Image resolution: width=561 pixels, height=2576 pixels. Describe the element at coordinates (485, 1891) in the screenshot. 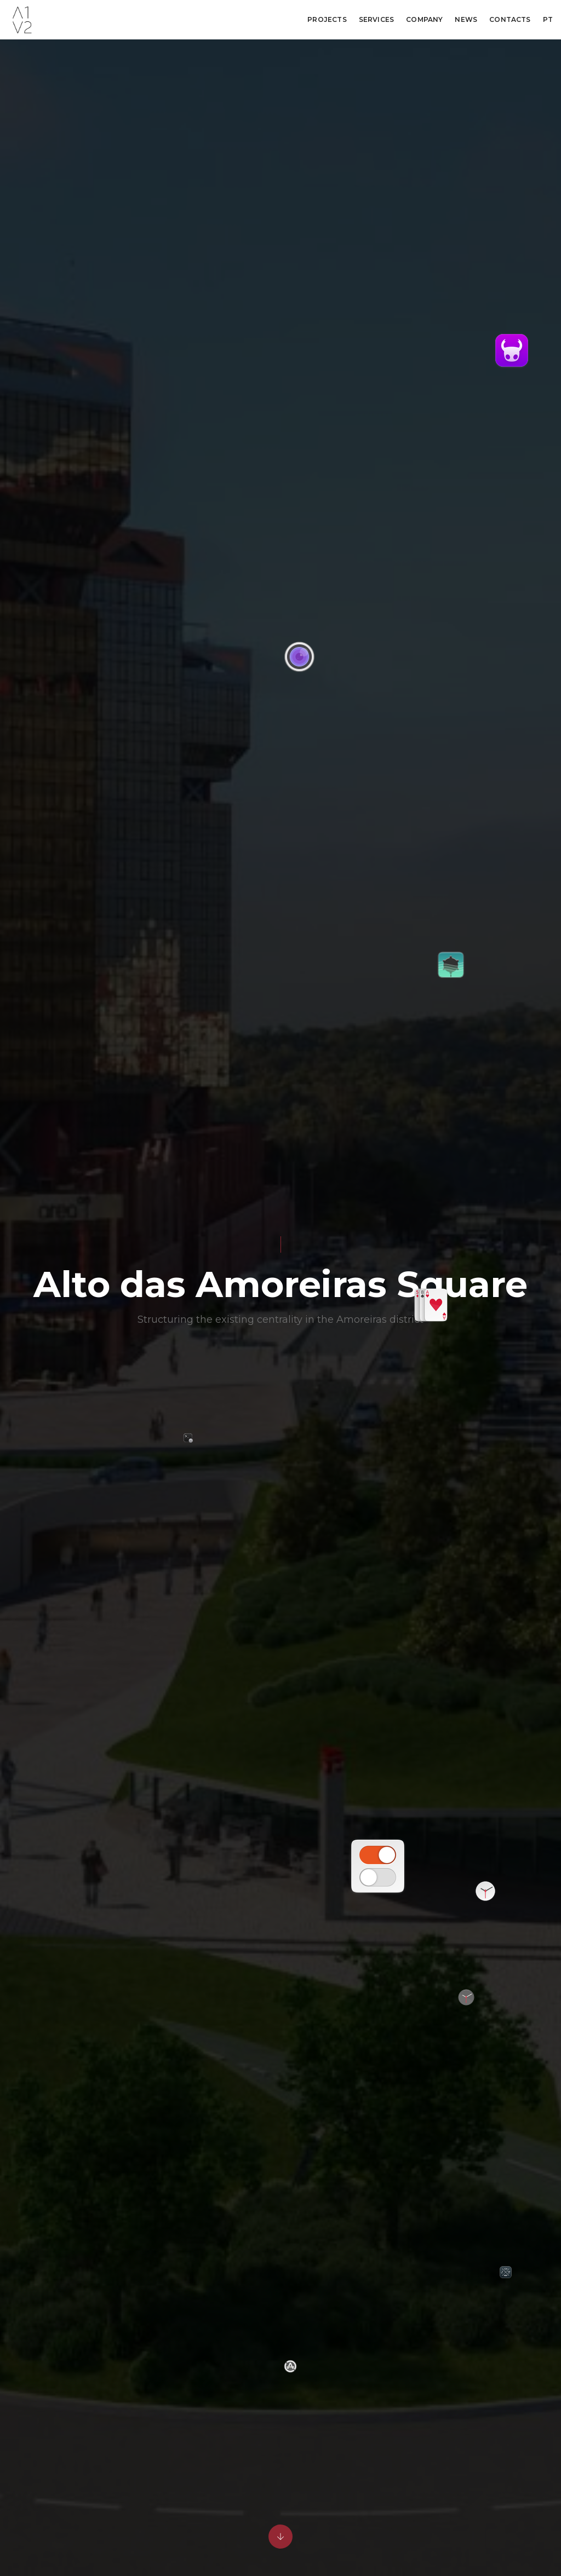

I see `access date and time settings` at that location.